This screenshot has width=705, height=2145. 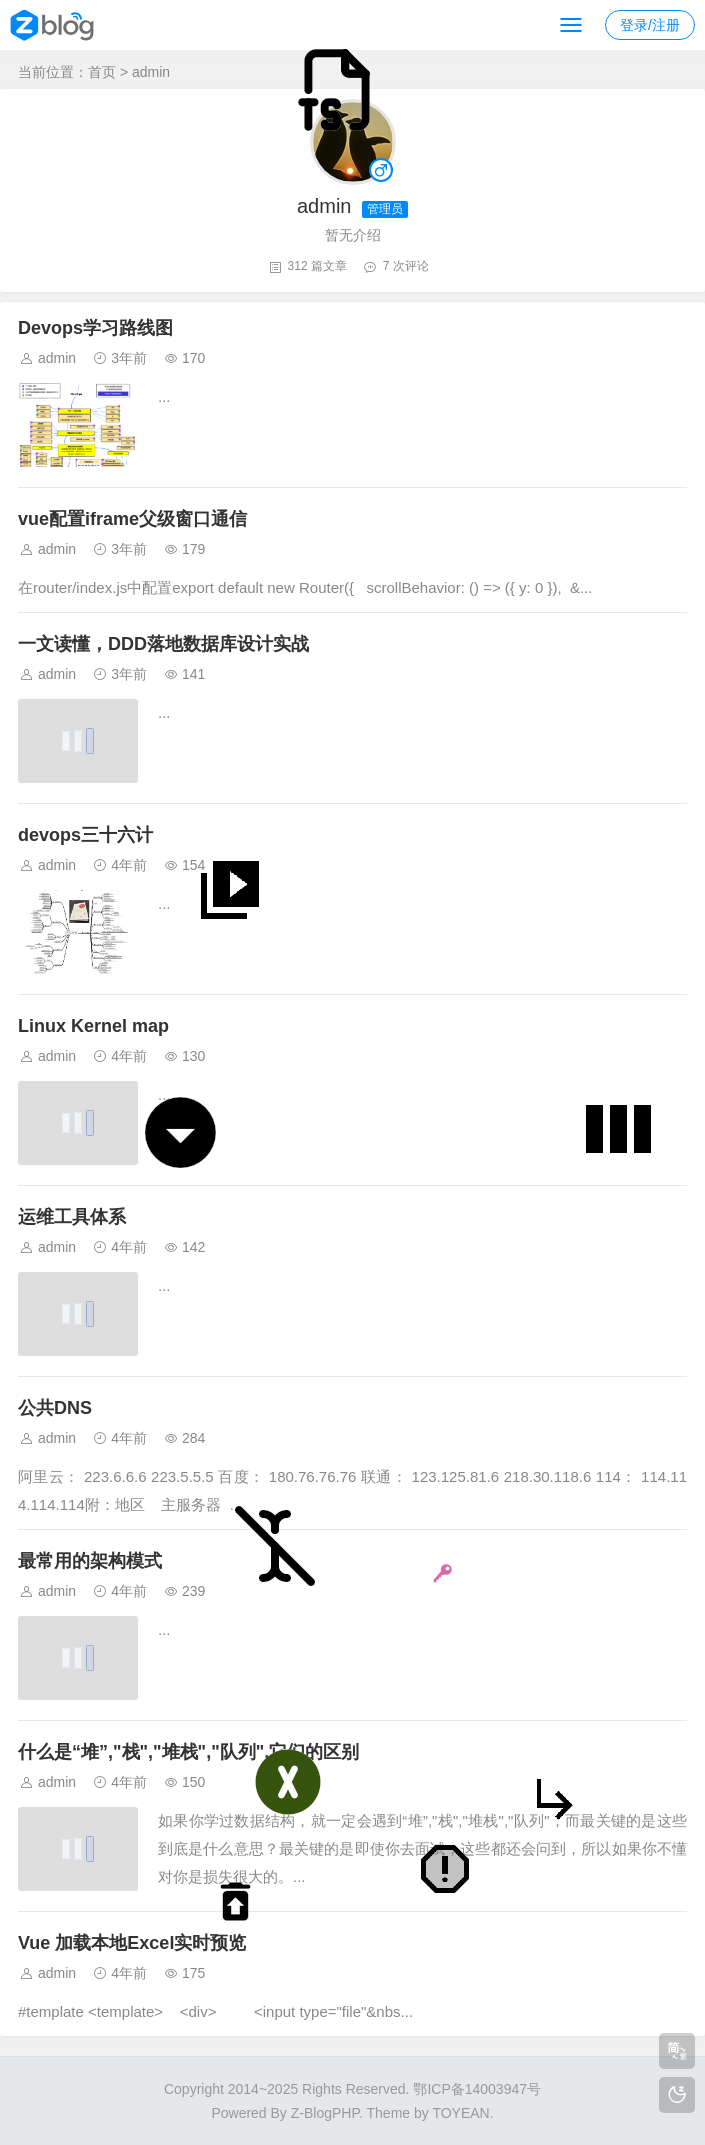 What do you see at coordinates (337, 90) in the screenshot?
I see `indicates a TypeScript file` at bounding box center [337, 90].